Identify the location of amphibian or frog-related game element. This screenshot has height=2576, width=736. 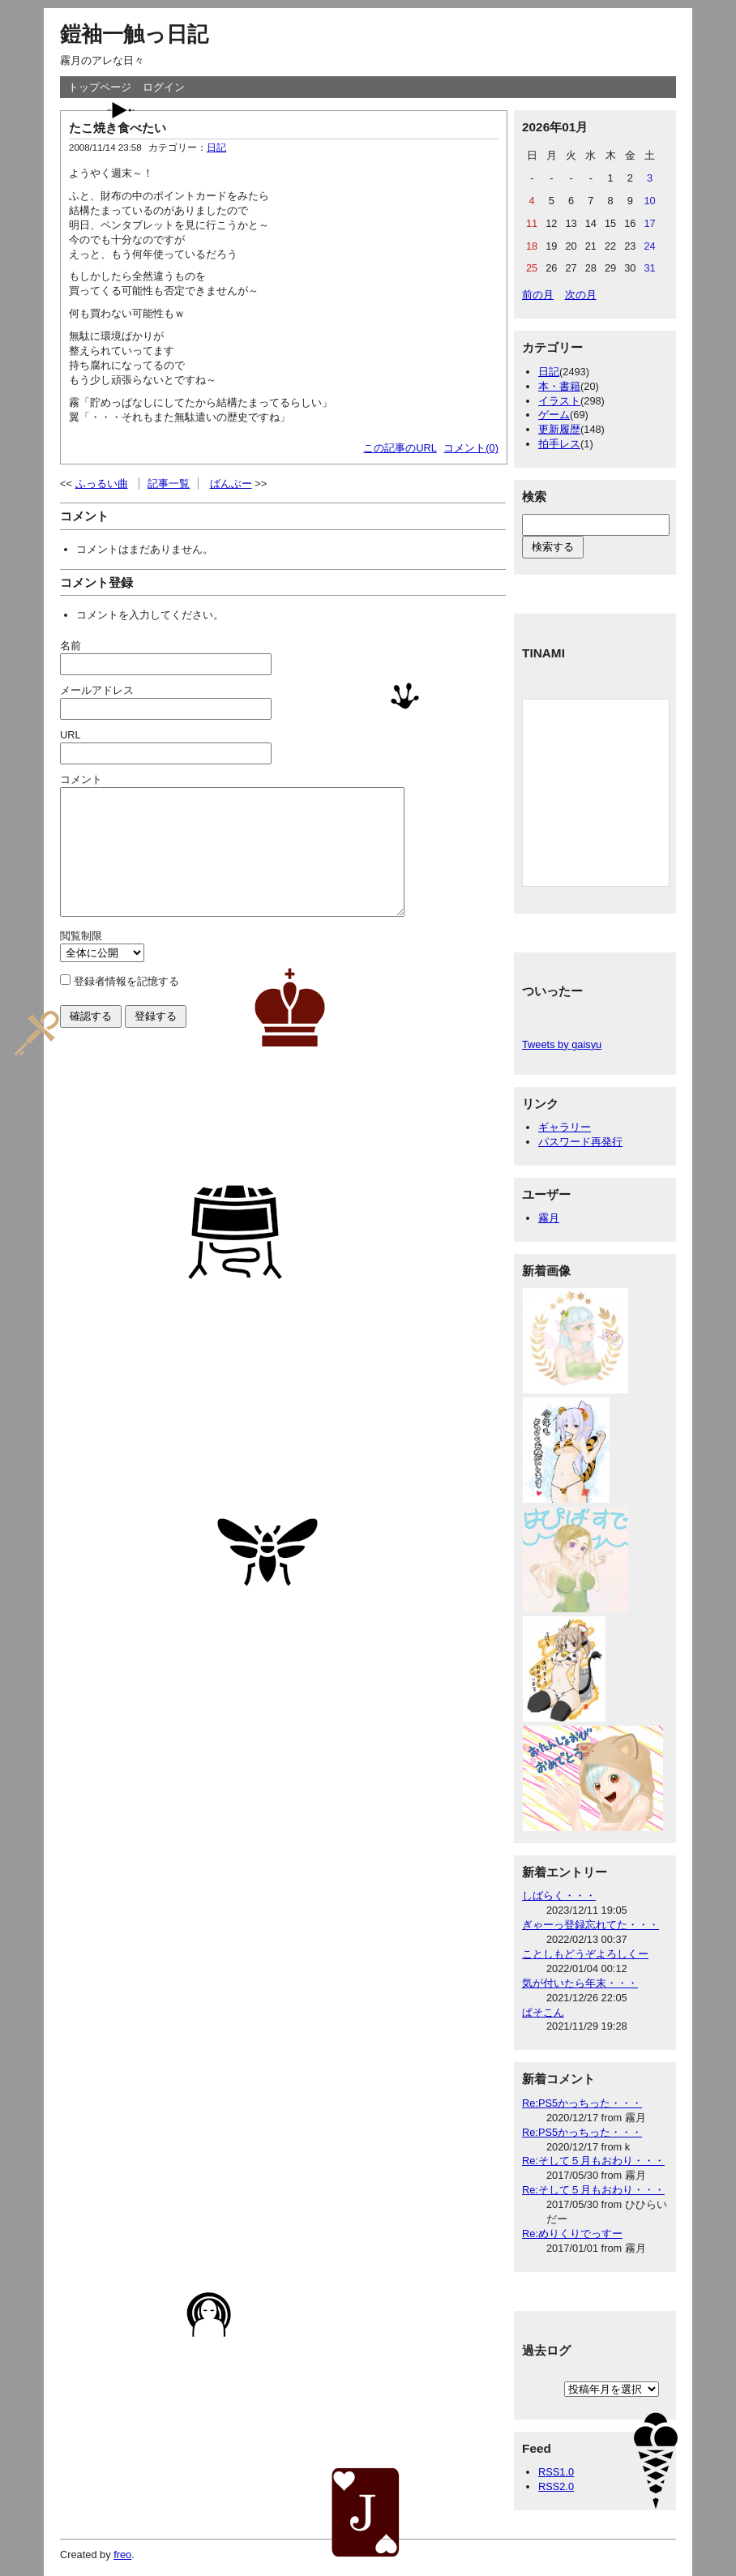
(404, 695).